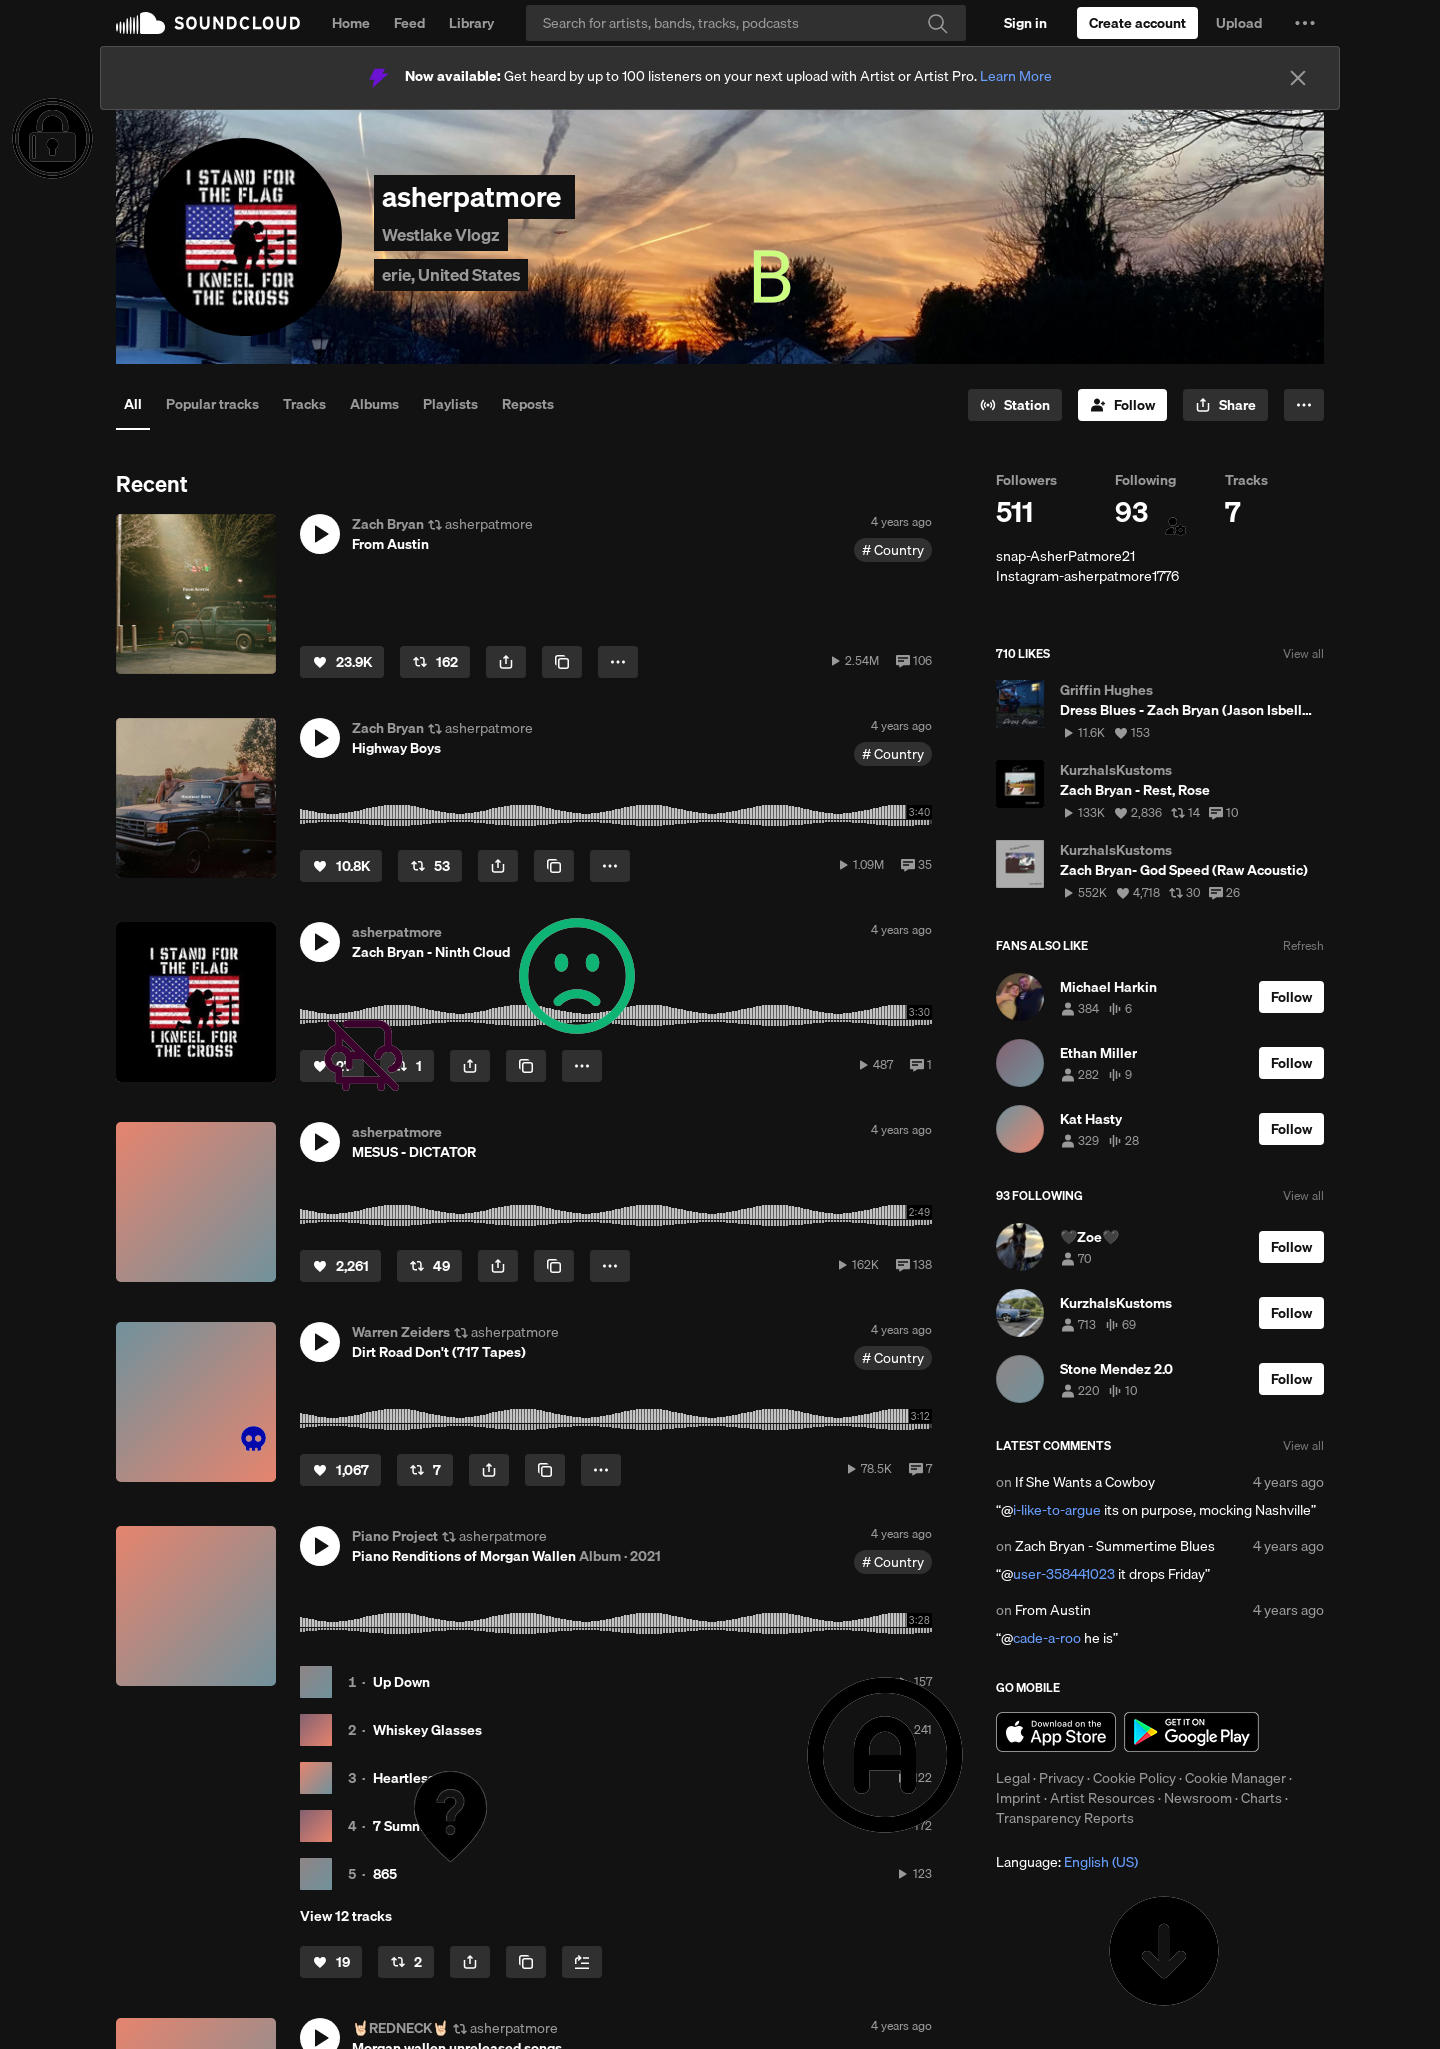 This screenshot has height=2049, width=1440. Describe the element at coordinates (253, 1438) in the screenshot. I see `indicates danger or fatal error` at that location.